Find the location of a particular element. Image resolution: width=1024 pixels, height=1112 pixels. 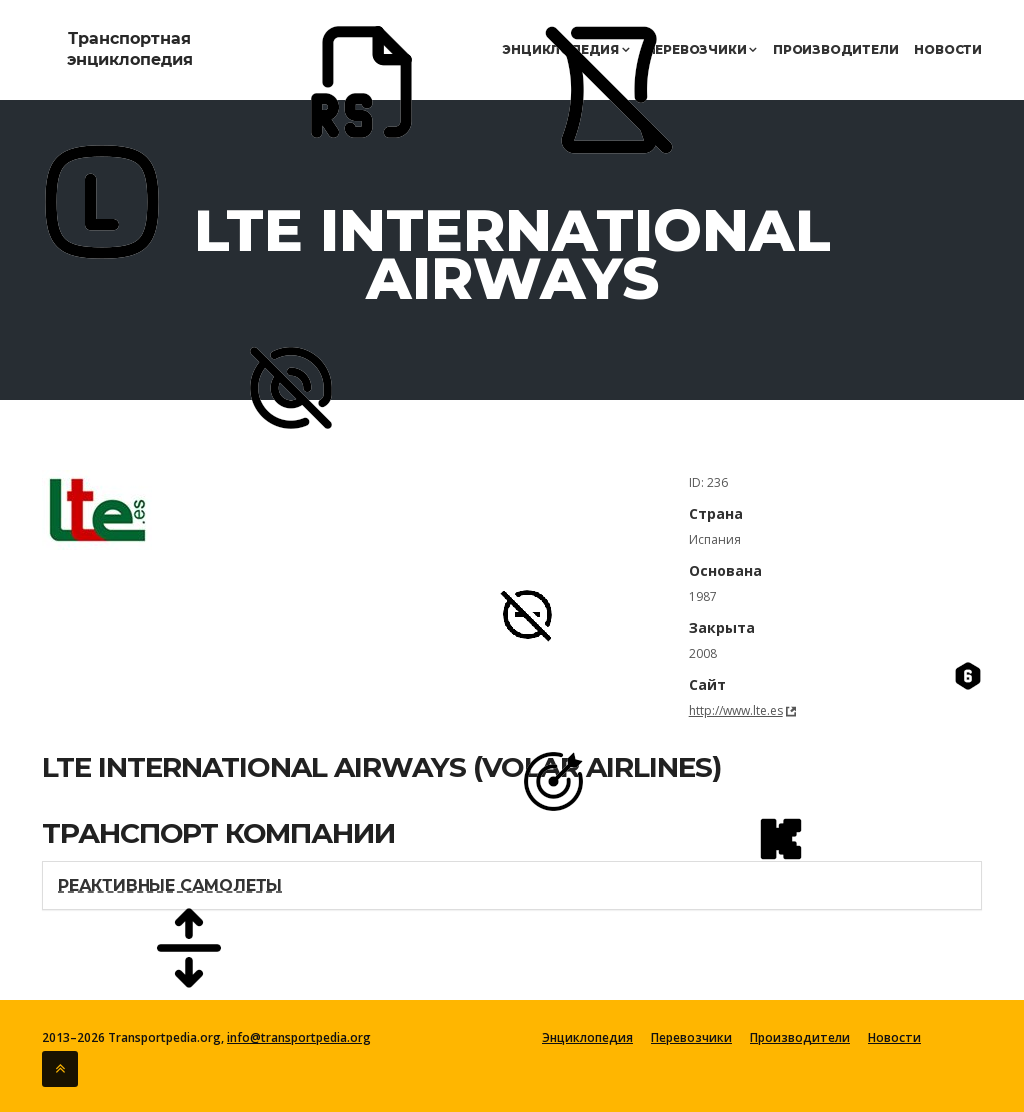

expand content vertically is located at coordinates (189, 948).